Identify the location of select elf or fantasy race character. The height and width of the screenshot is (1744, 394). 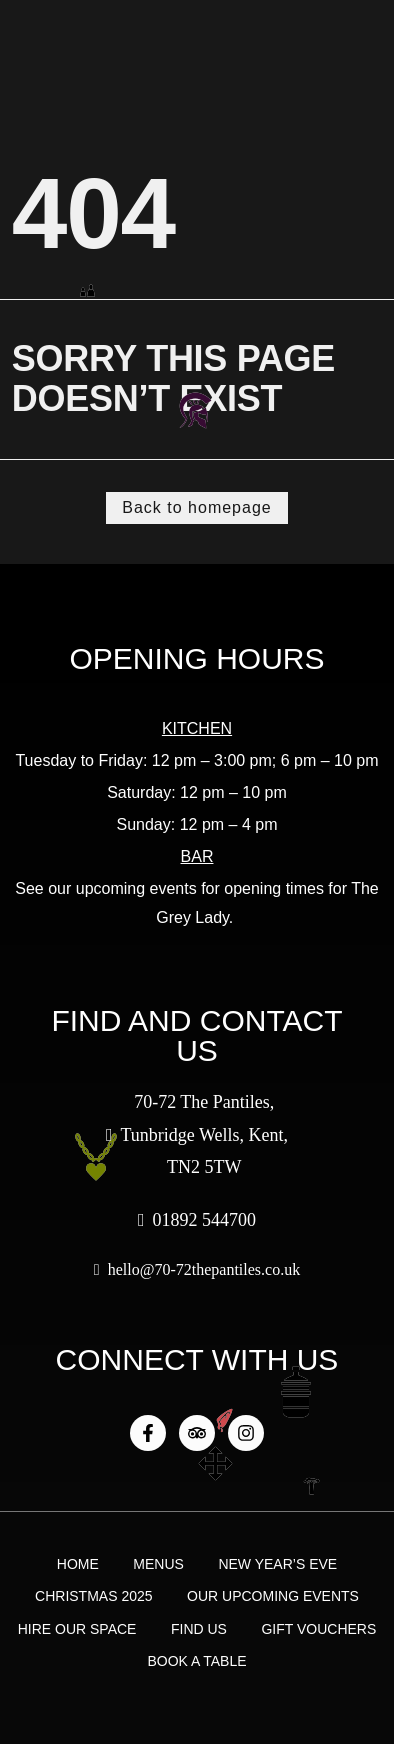
(224, 1420).